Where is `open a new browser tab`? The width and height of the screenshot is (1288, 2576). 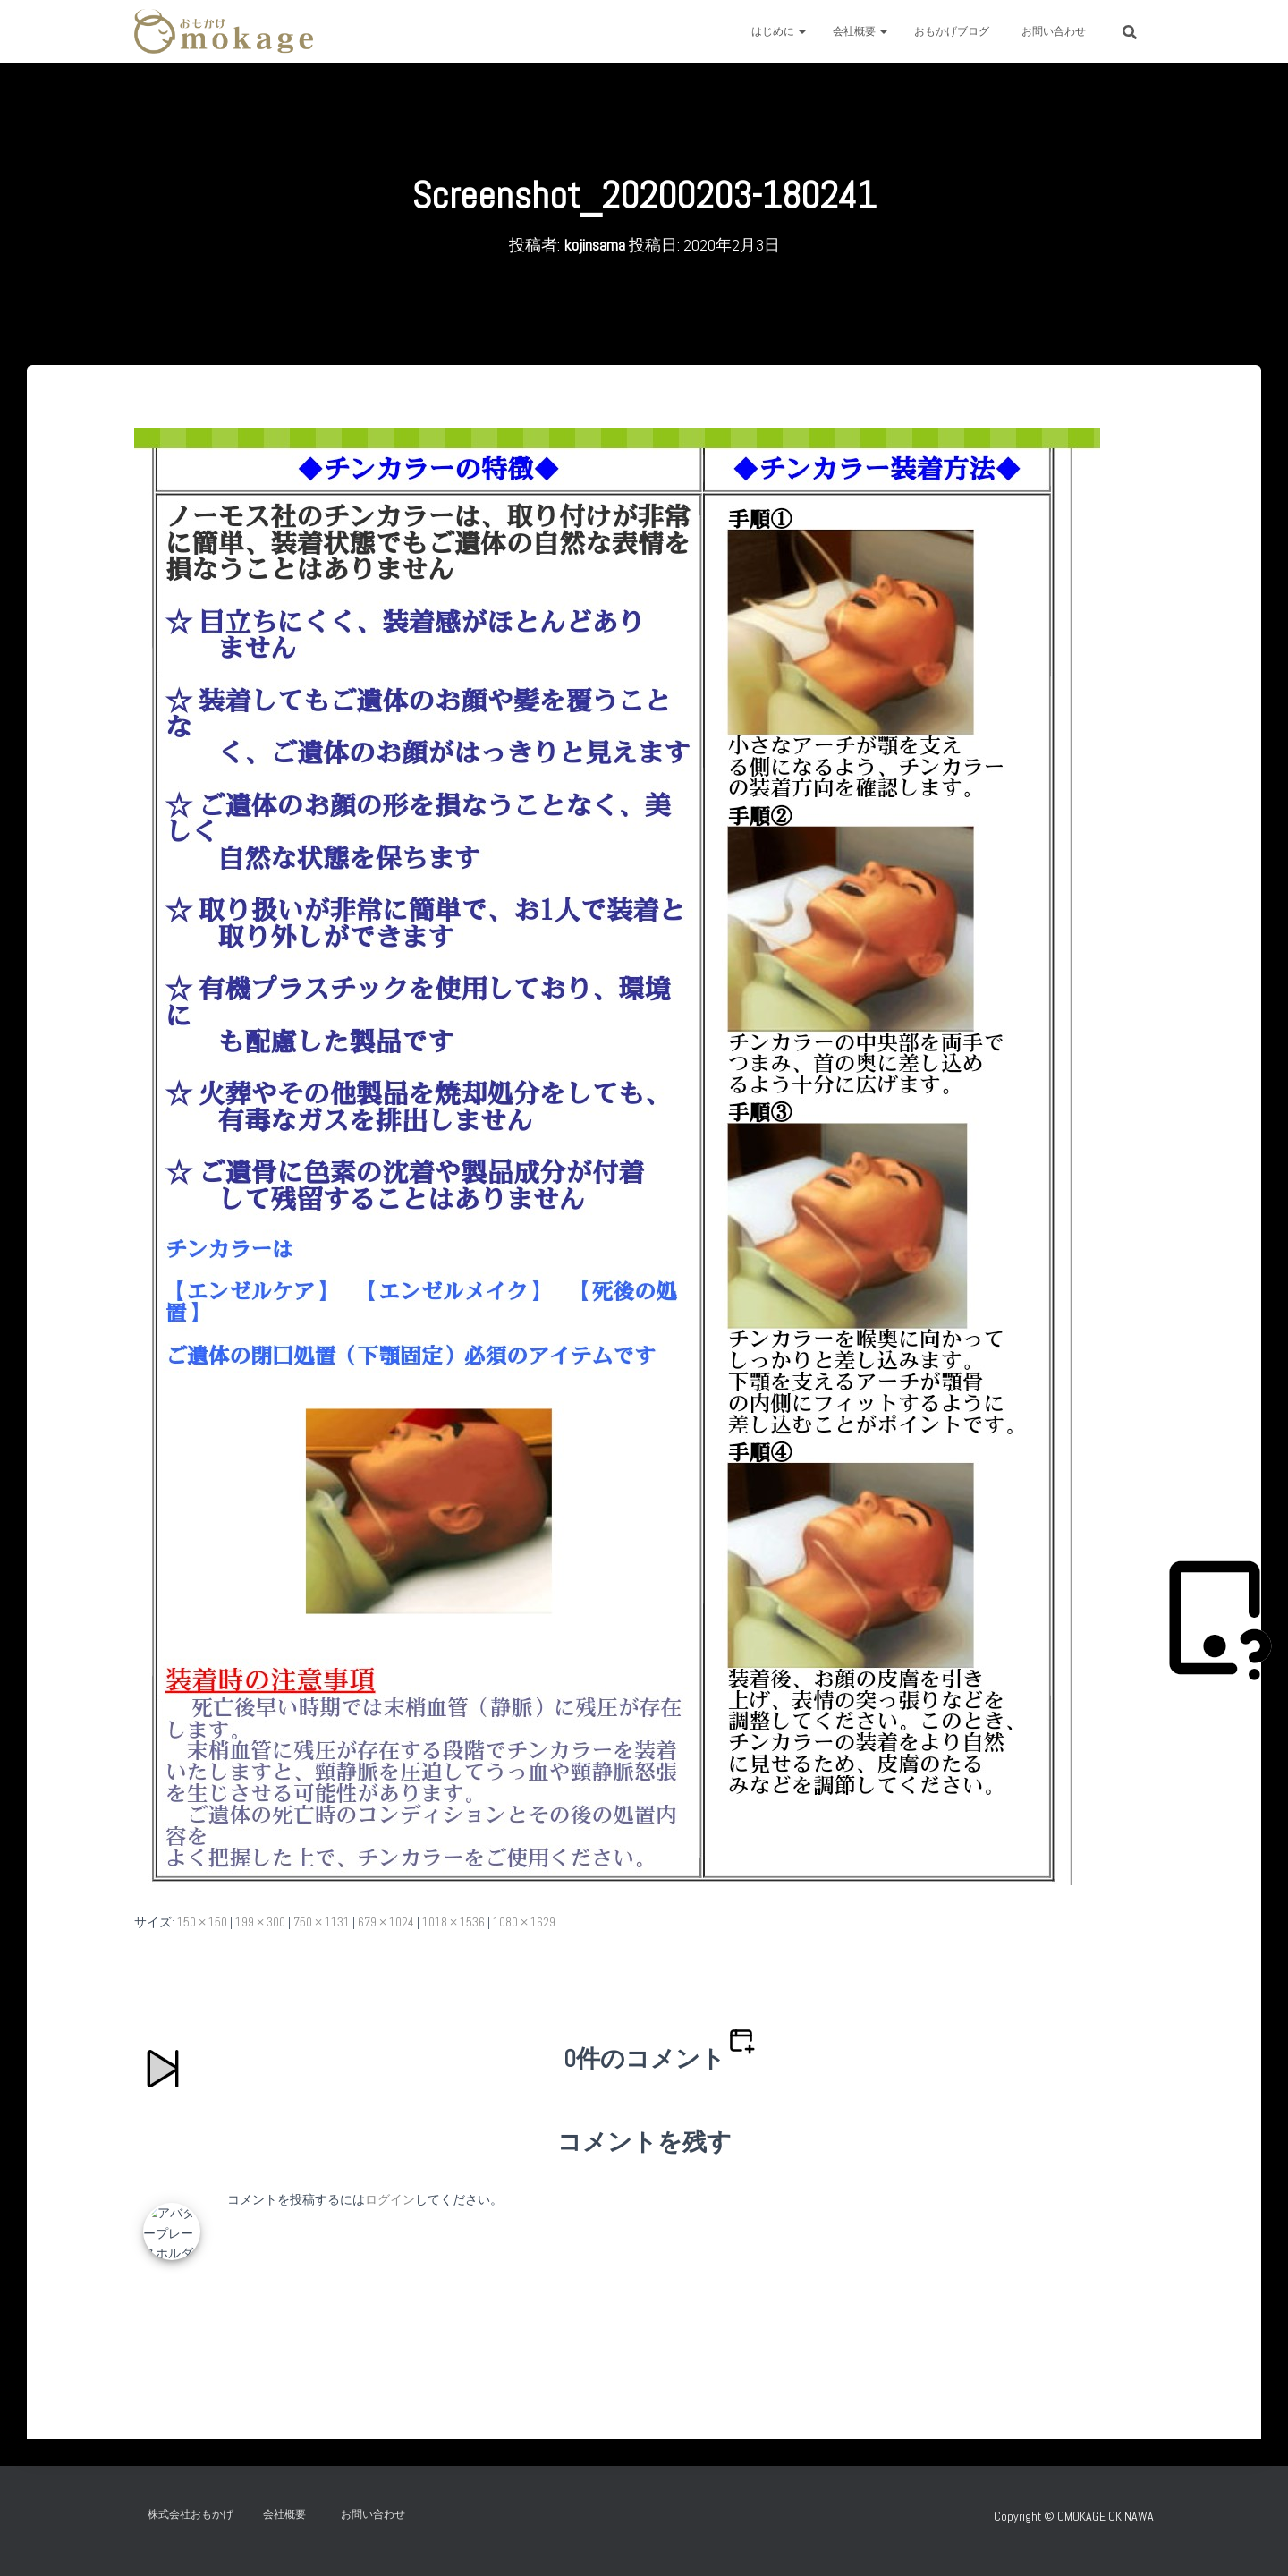
open a new browser tab is located at coordinates (741, 2040).